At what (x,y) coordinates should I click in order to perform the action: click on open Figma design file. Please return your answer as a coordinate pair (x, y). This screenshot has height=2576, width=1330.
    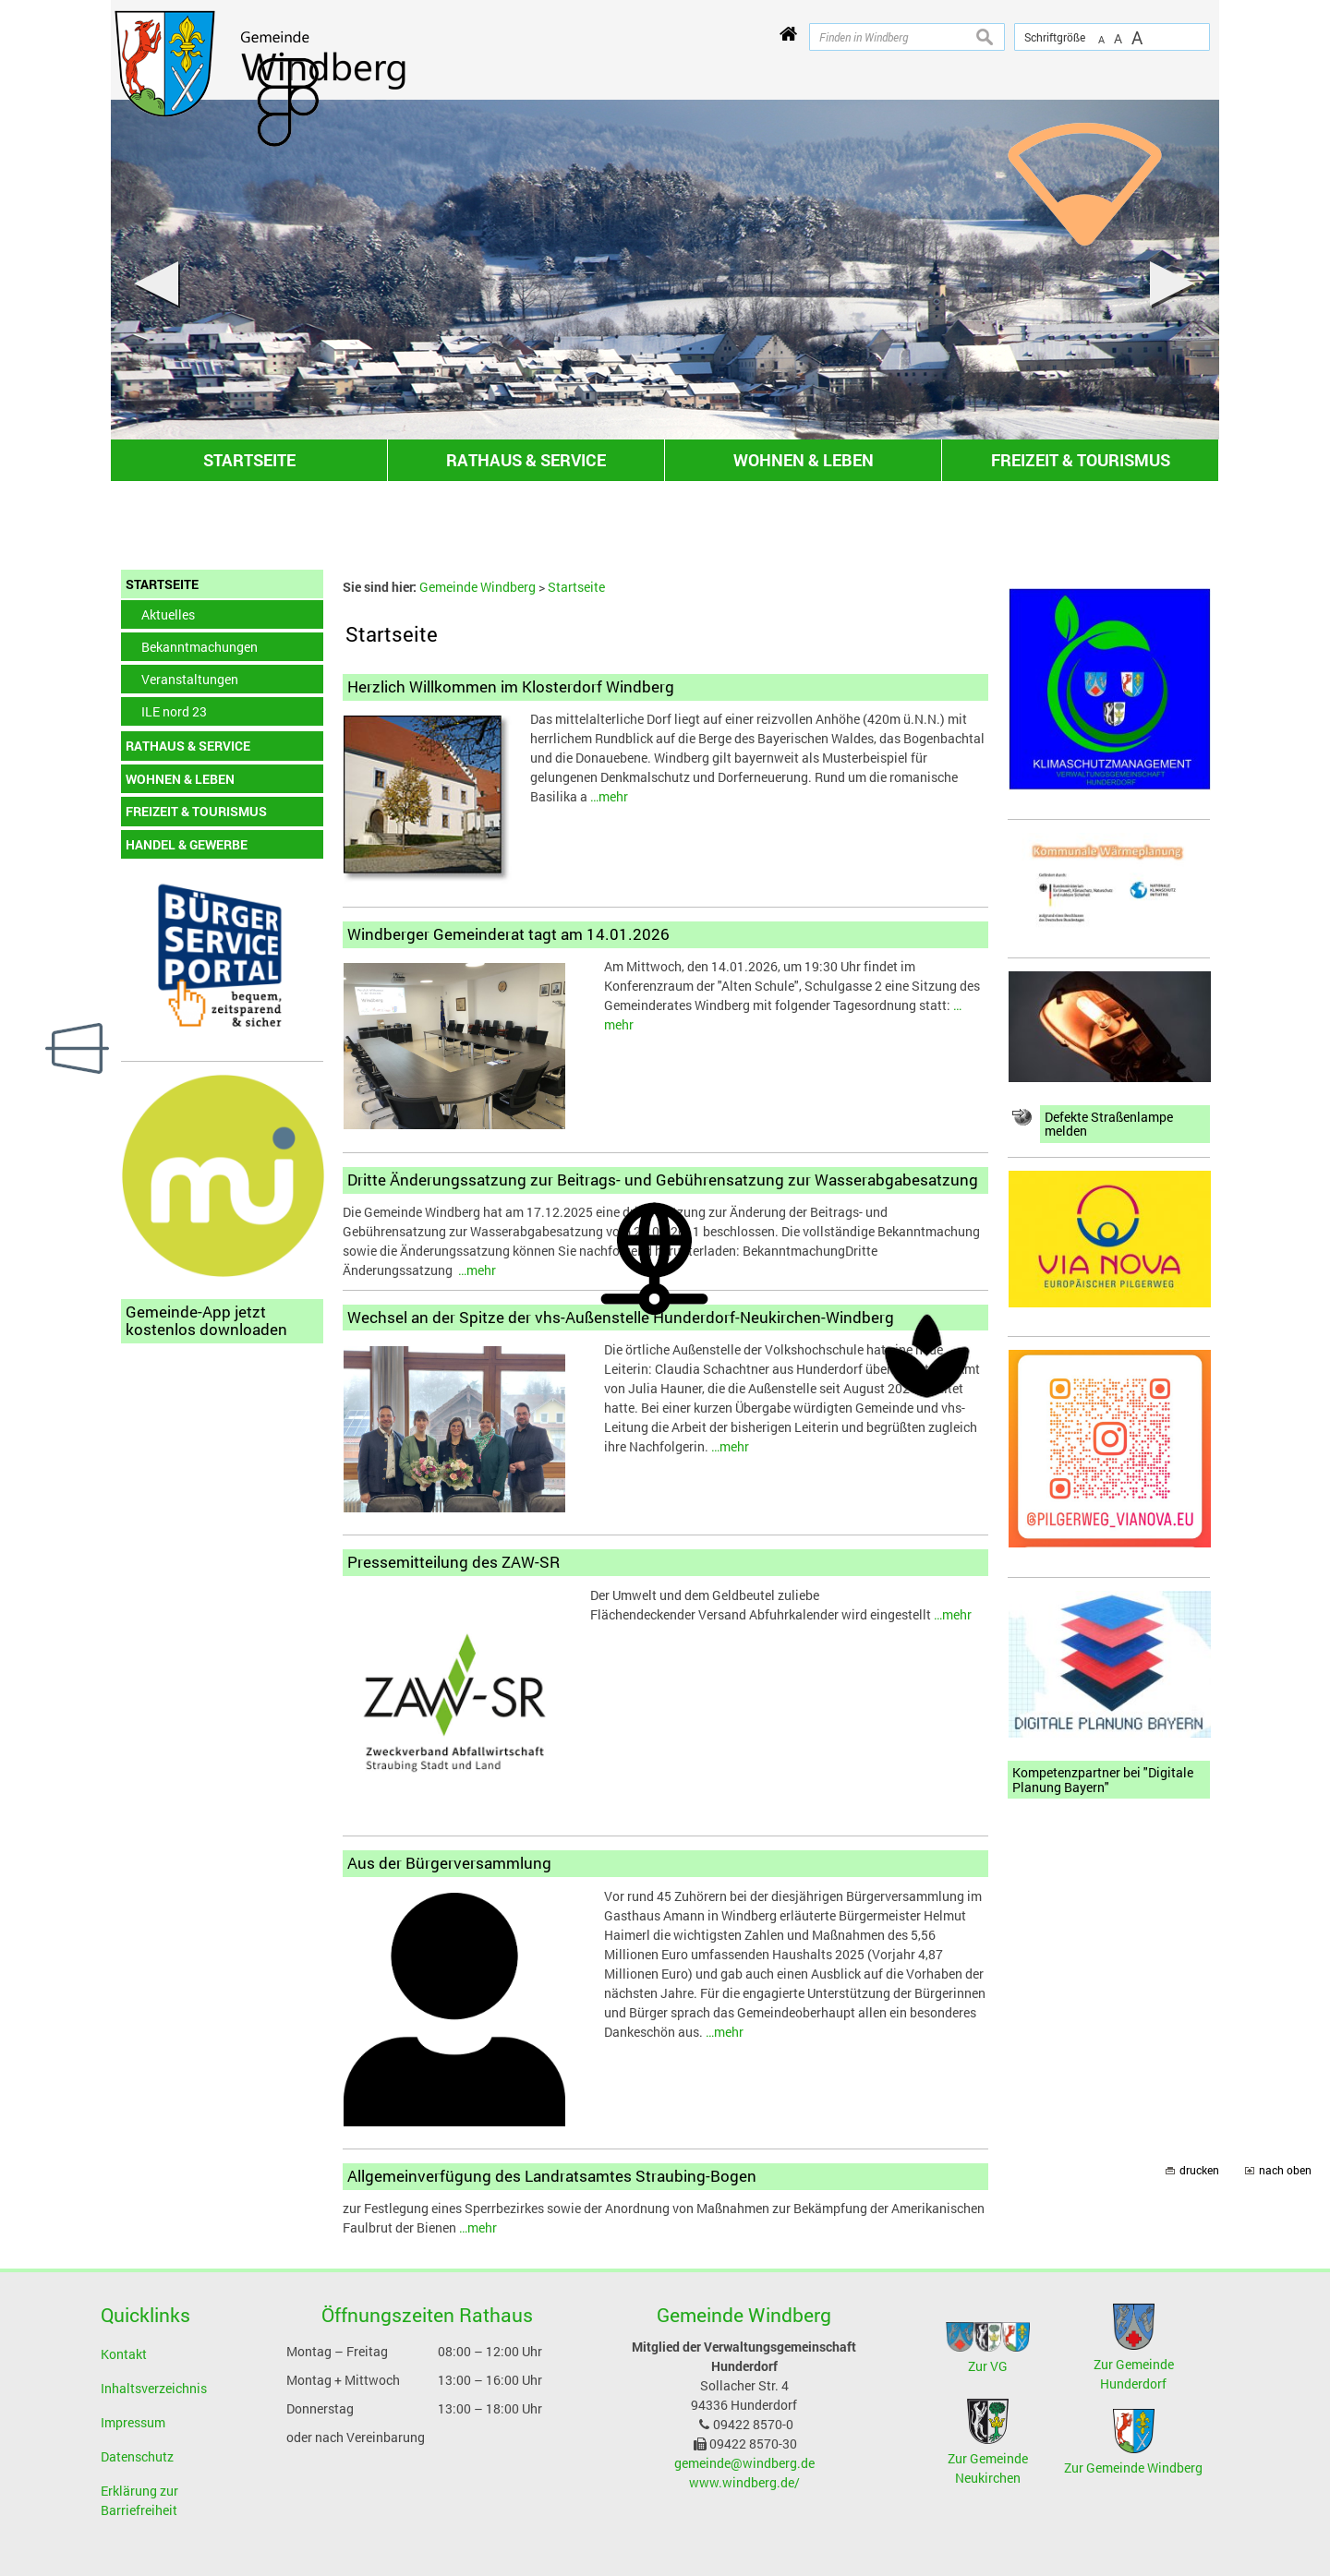
    Looking at the image, I should click on (286, 101).